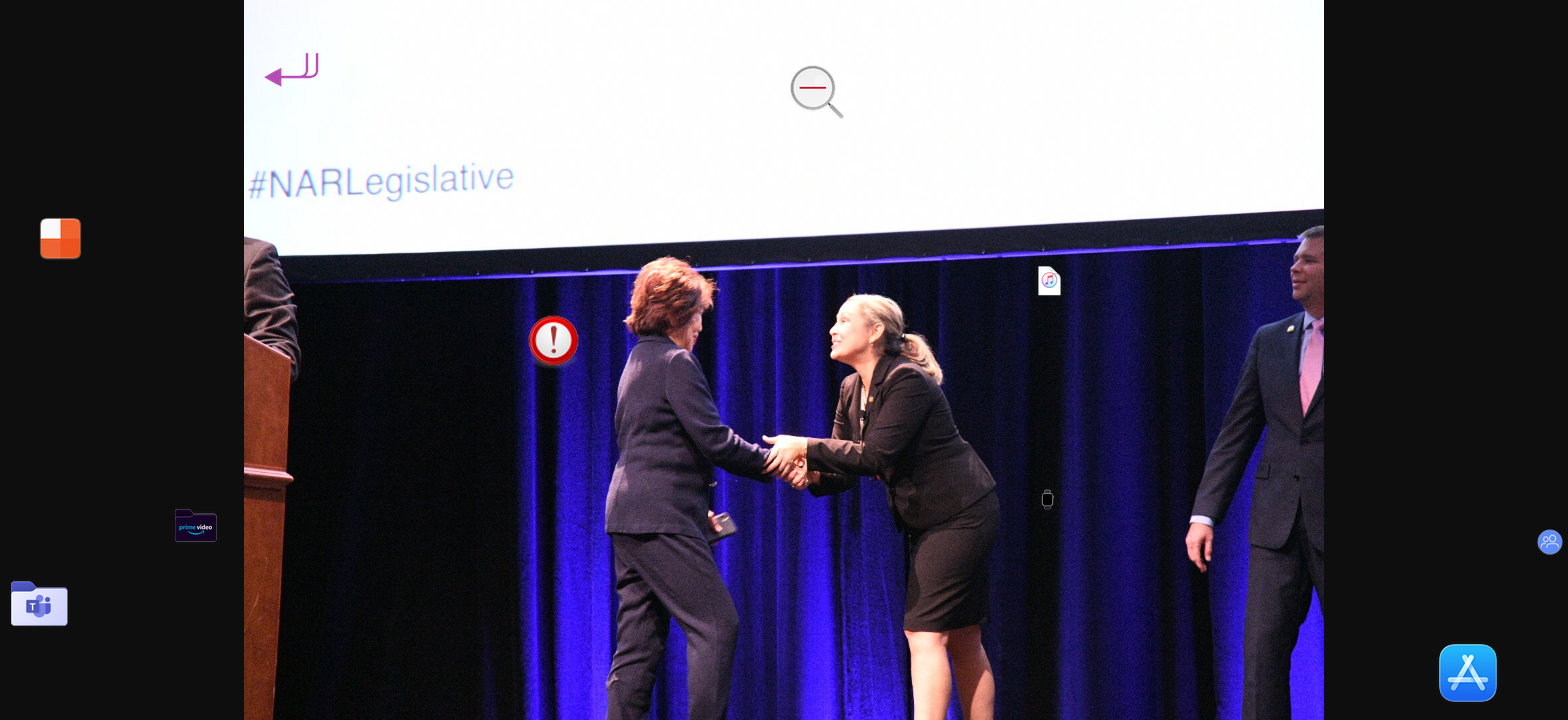 Image resolution: width=1568 pixels, height=720 pixels. I want to click on zoom out to see more content, so click(816, 91).